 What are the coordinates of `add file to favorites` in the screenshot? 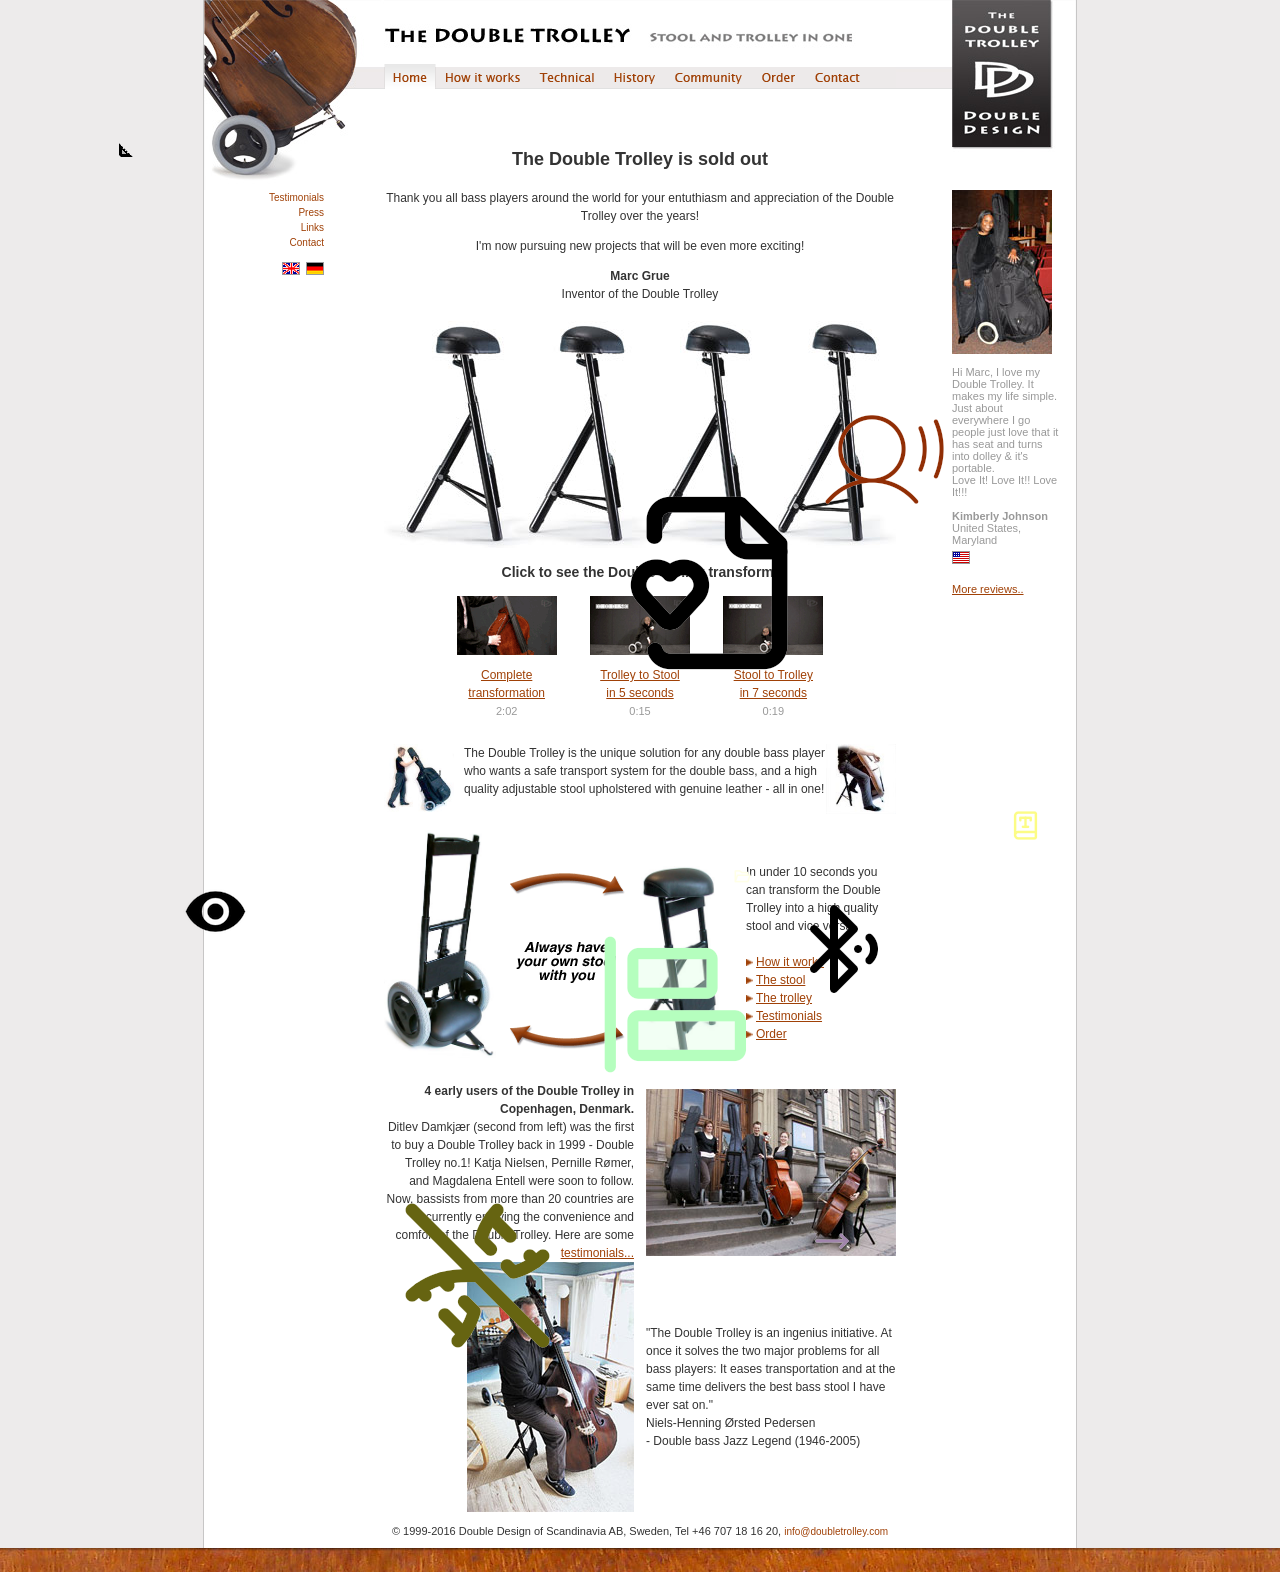 It's located at (717, 583).